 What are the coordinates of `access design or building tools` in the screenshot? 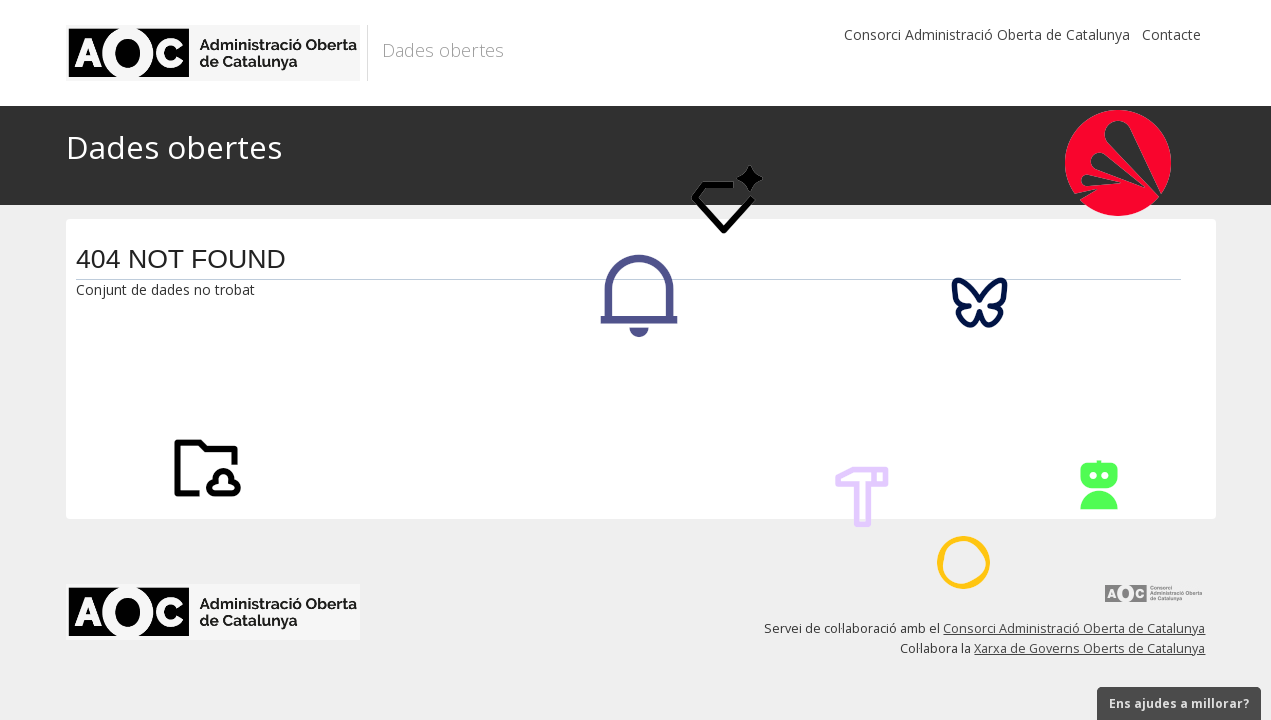 It's located at (862, 495).